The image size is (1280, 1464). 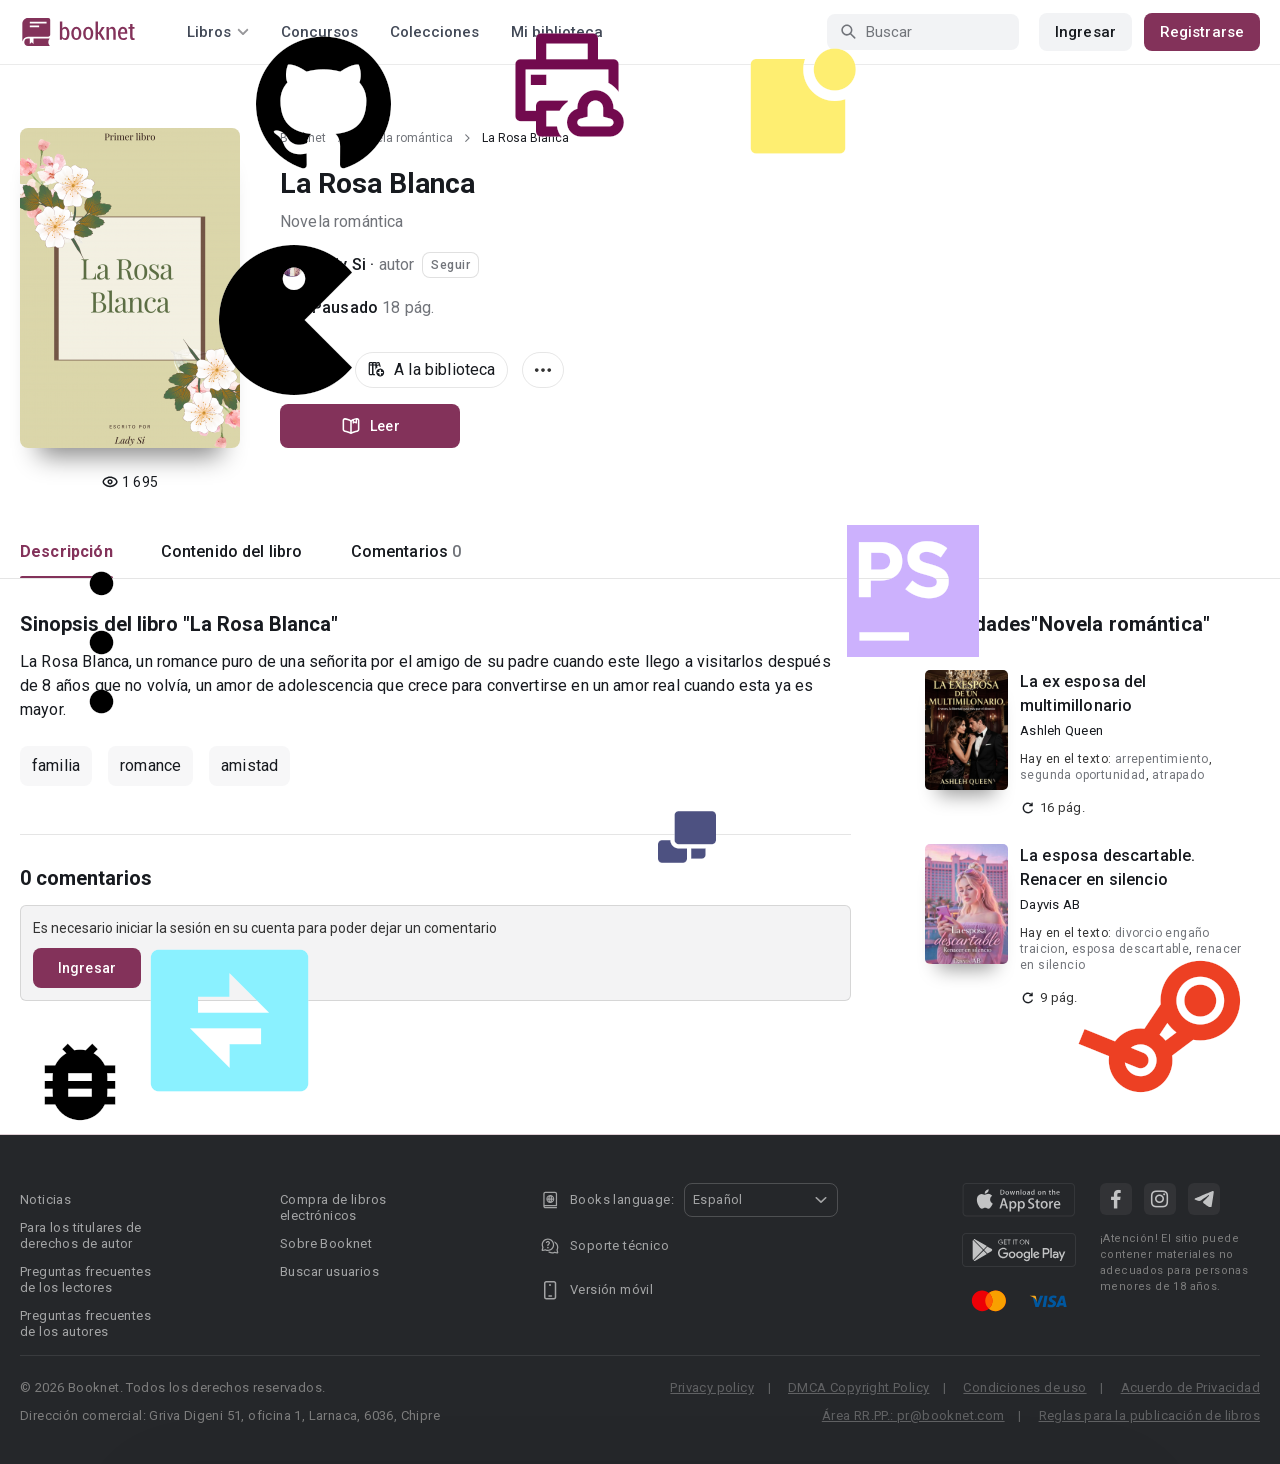 What do you see at coordinates (567, 85) in the screenshot?
I see `connect printer to cloud storage` at bounding box center [567, 85].